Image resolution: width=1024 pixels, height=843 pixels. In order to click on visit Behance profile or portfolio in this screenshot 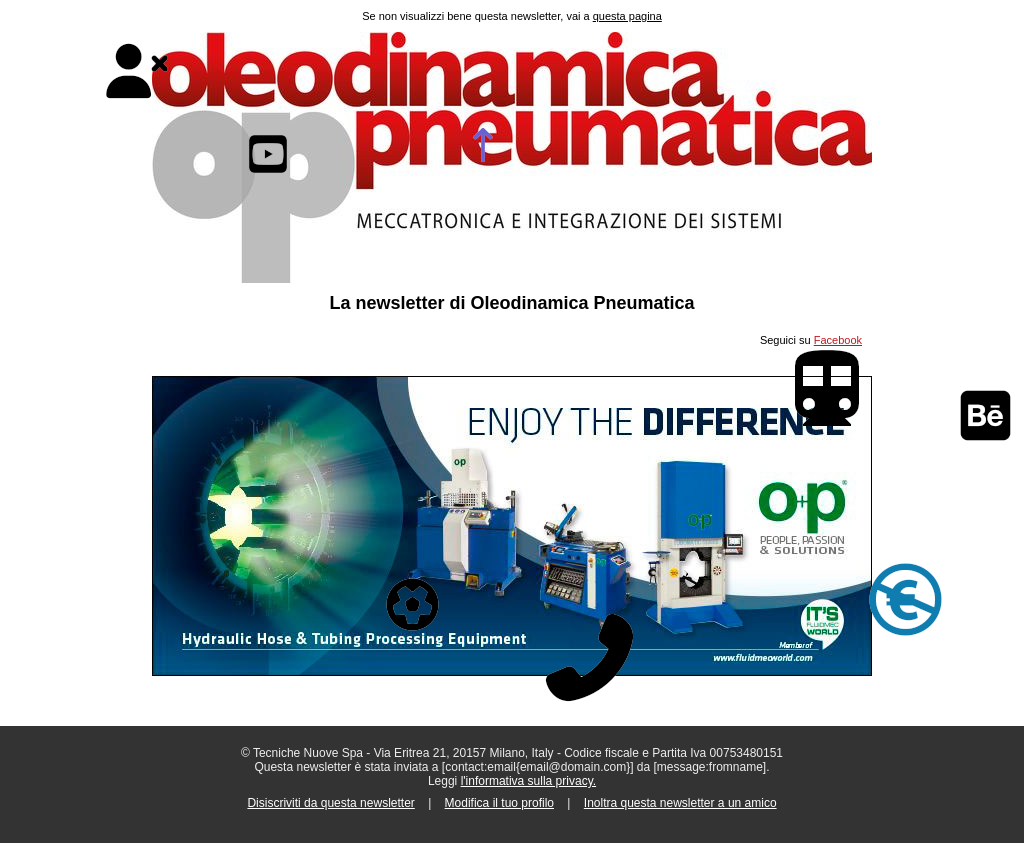, I will do `click(985, 415)`.